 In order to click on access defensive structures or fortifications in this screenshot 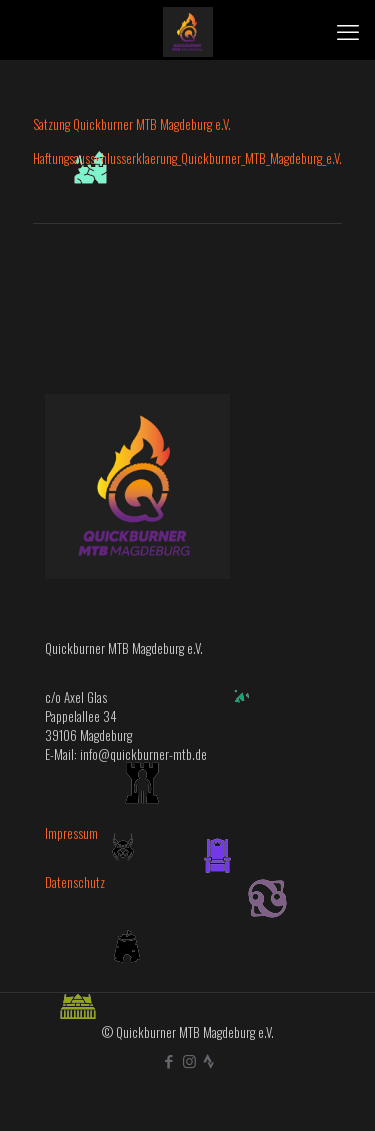, I will do `click(142, 783)`.